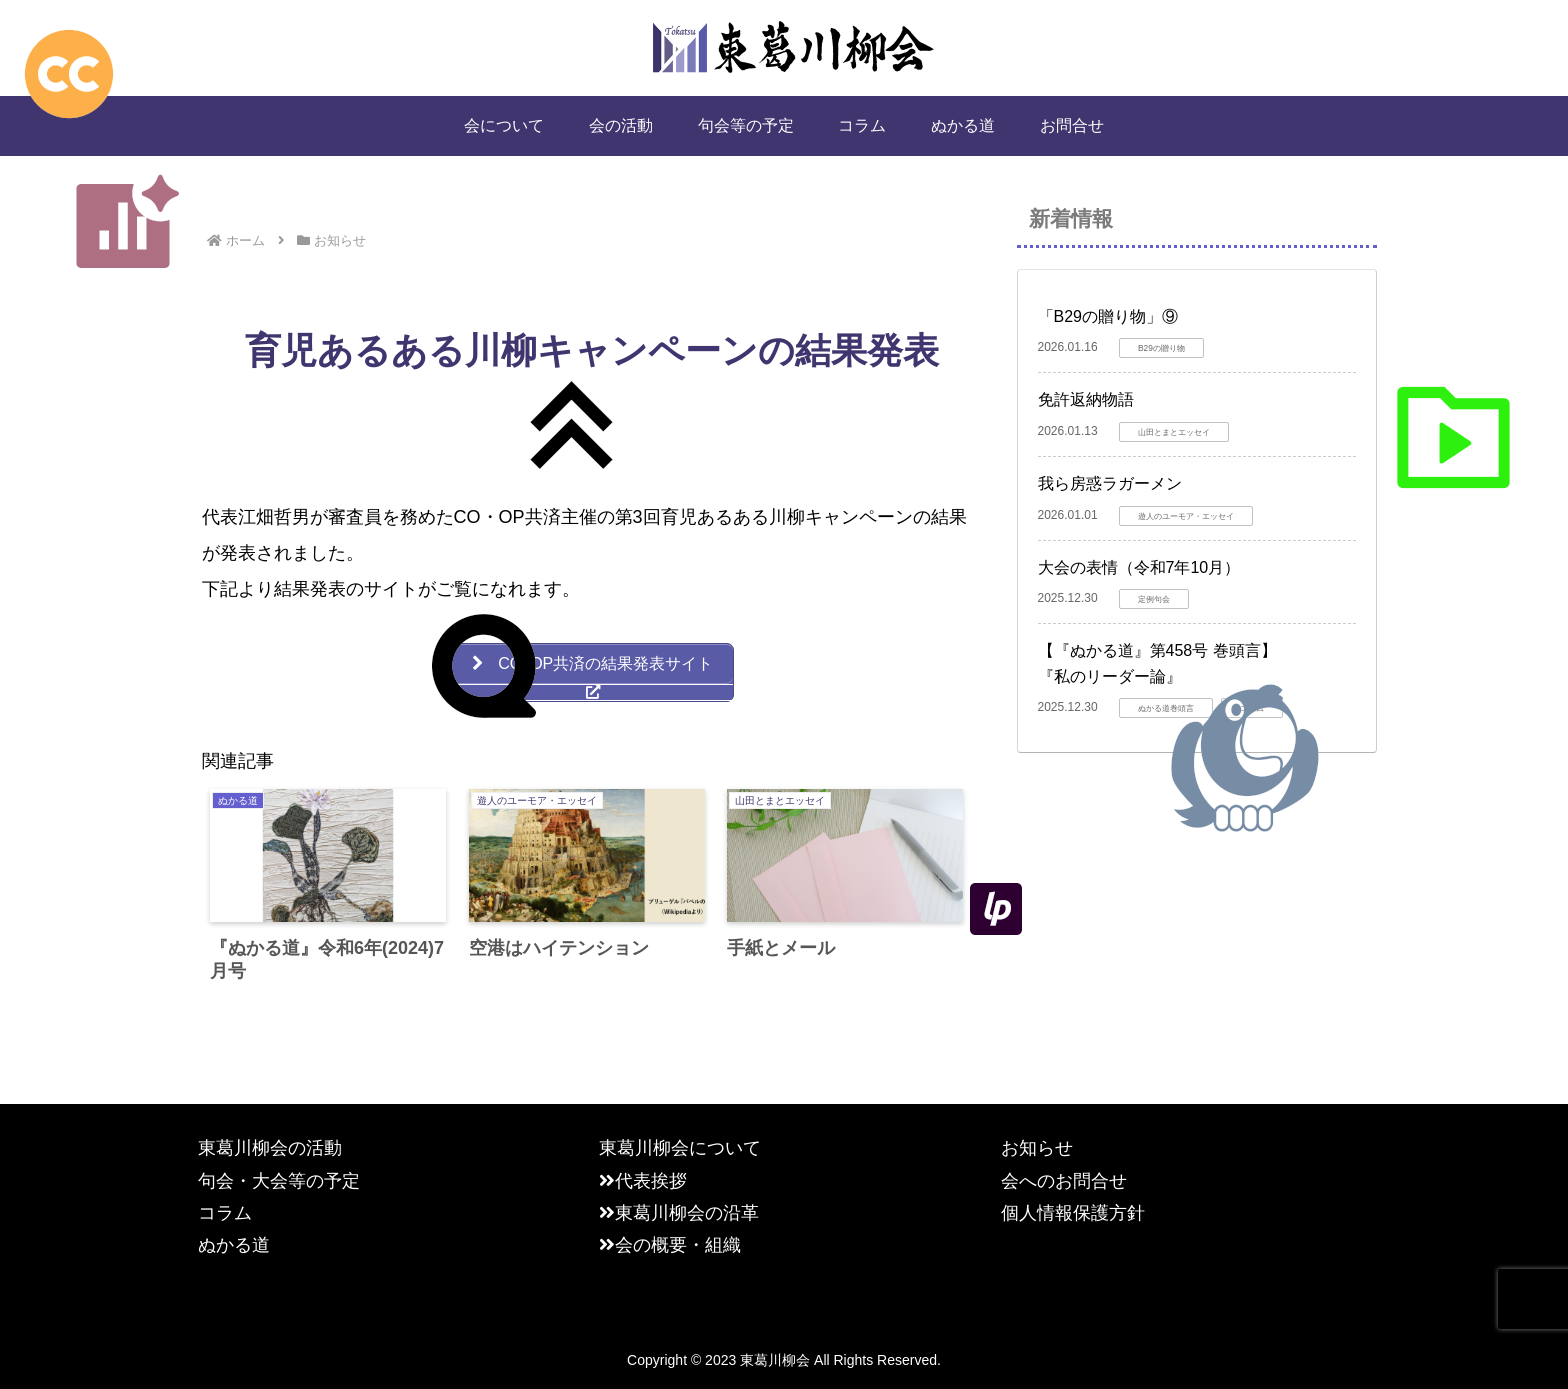 This screenshot has height=1389, width=1568. Describe the element at coordinates (571, 428) in the screenshot. I see `scroll to top of page` at that location.